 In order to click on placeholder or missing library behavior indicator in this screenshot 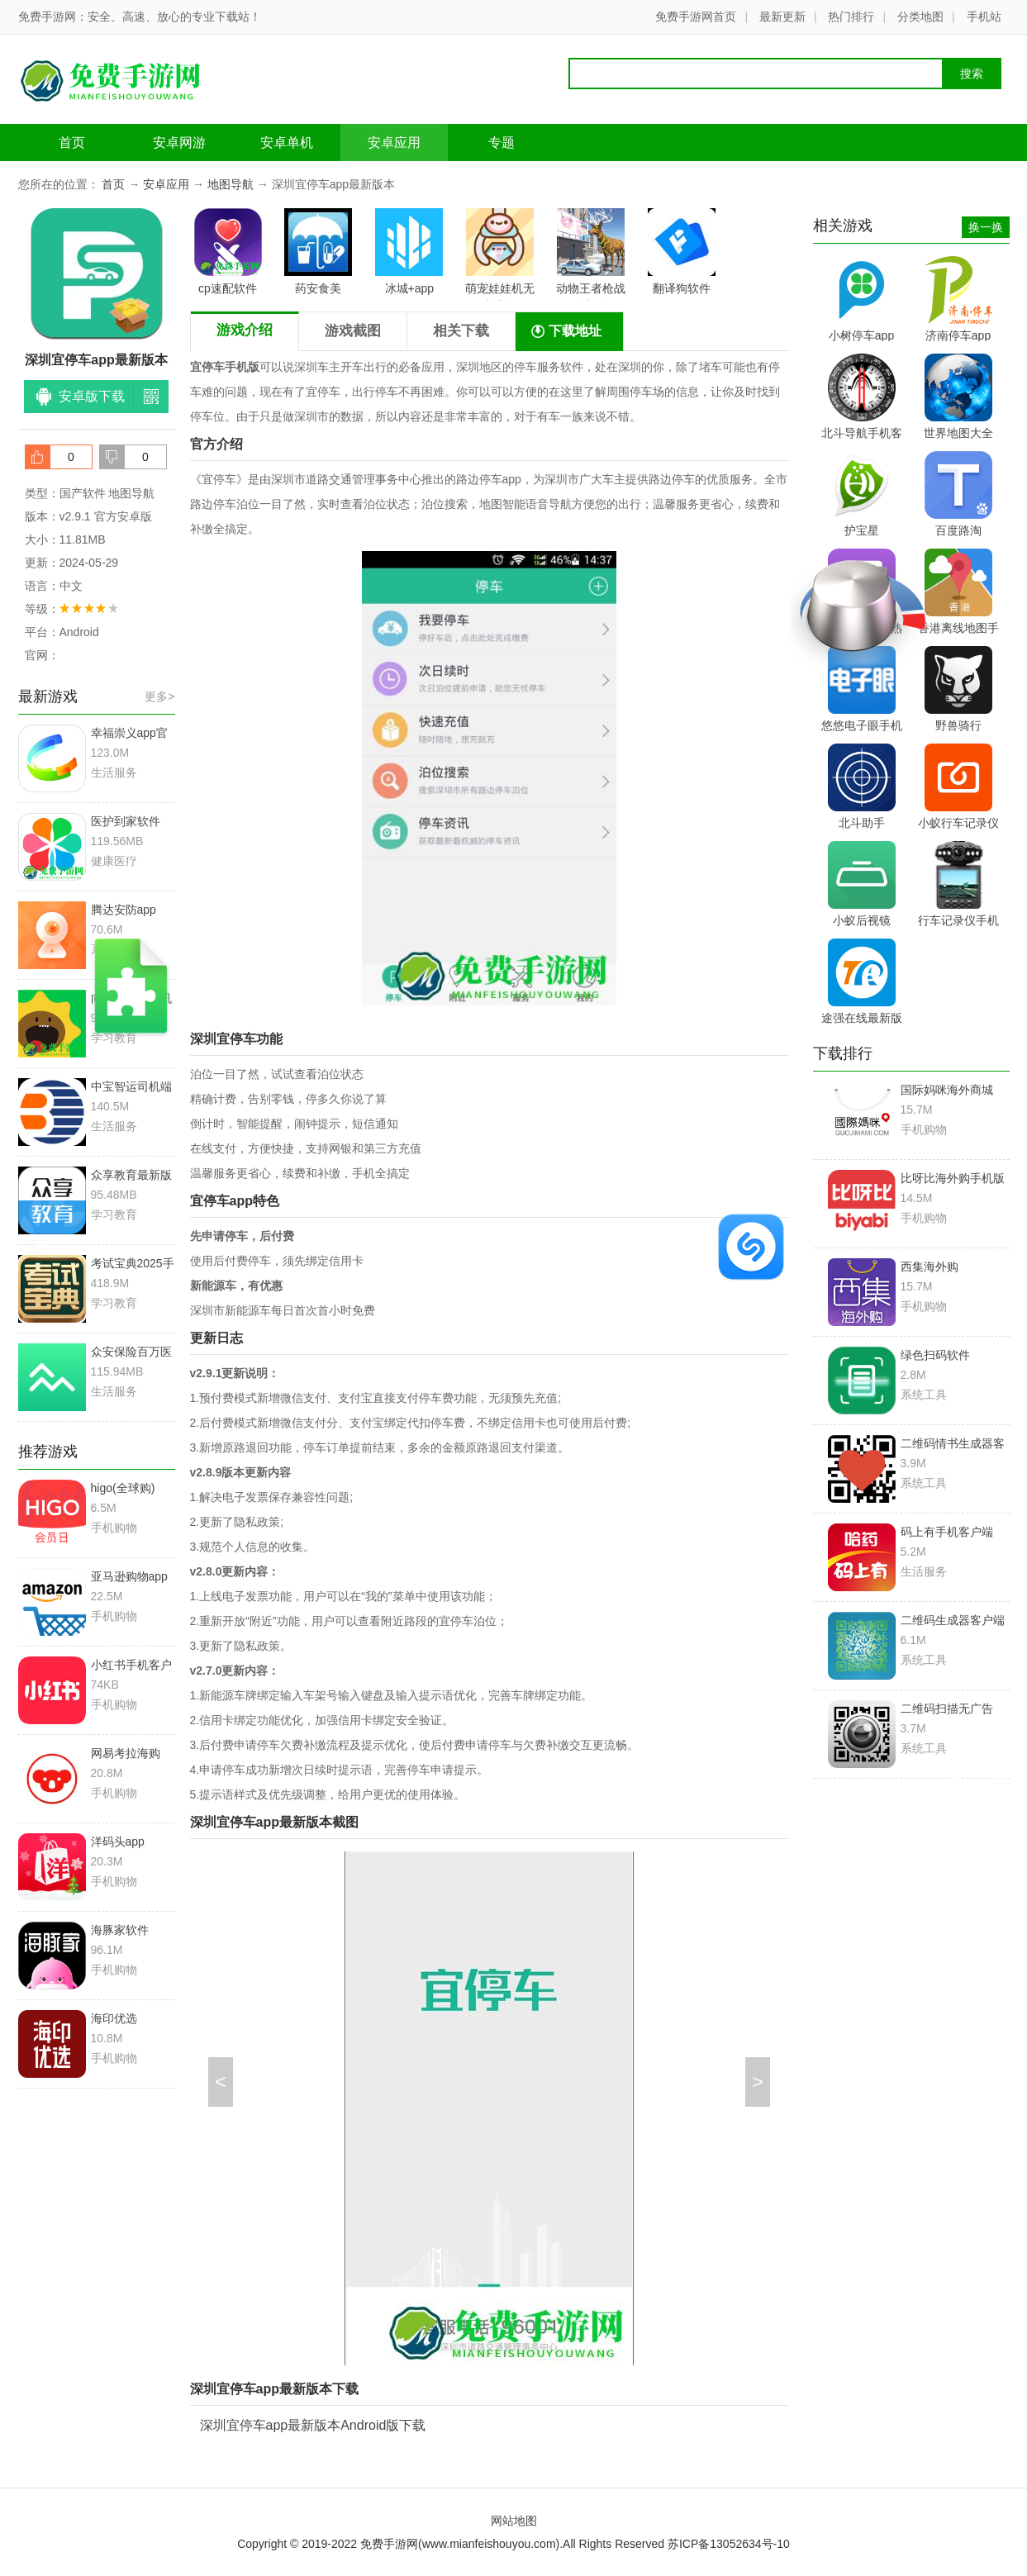, I will do `click(977, 1792)`.